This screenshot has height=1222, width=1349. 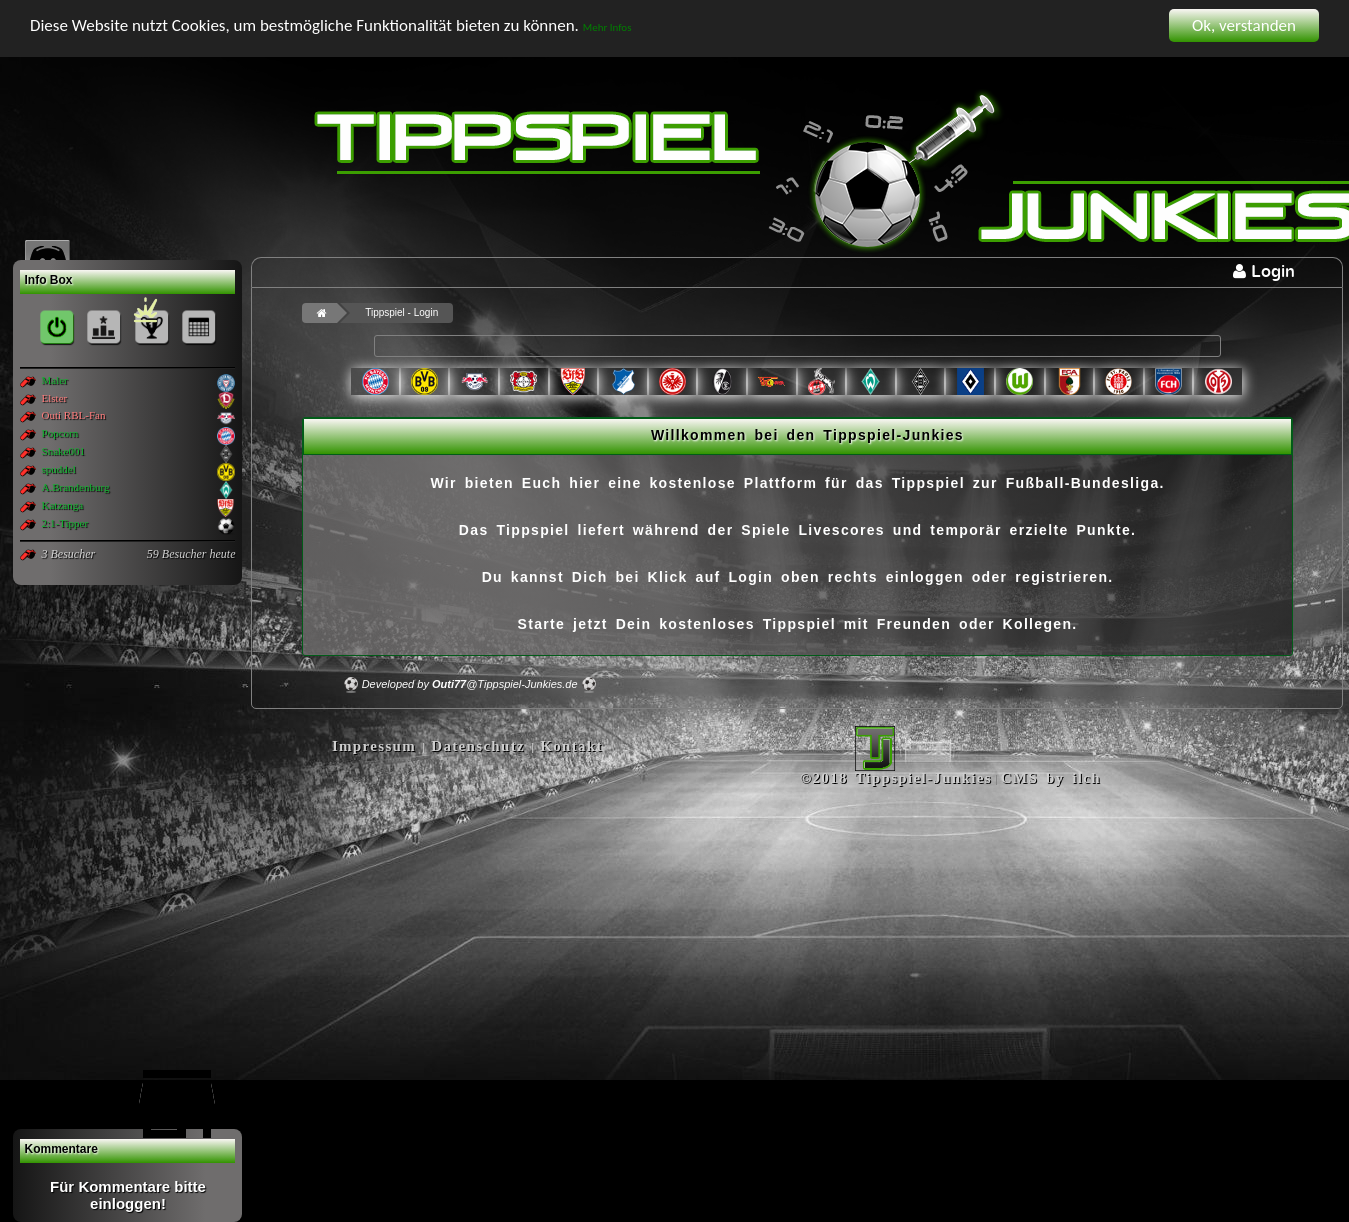 I want to click on browse or open the store, so click(x=177, y=1104).